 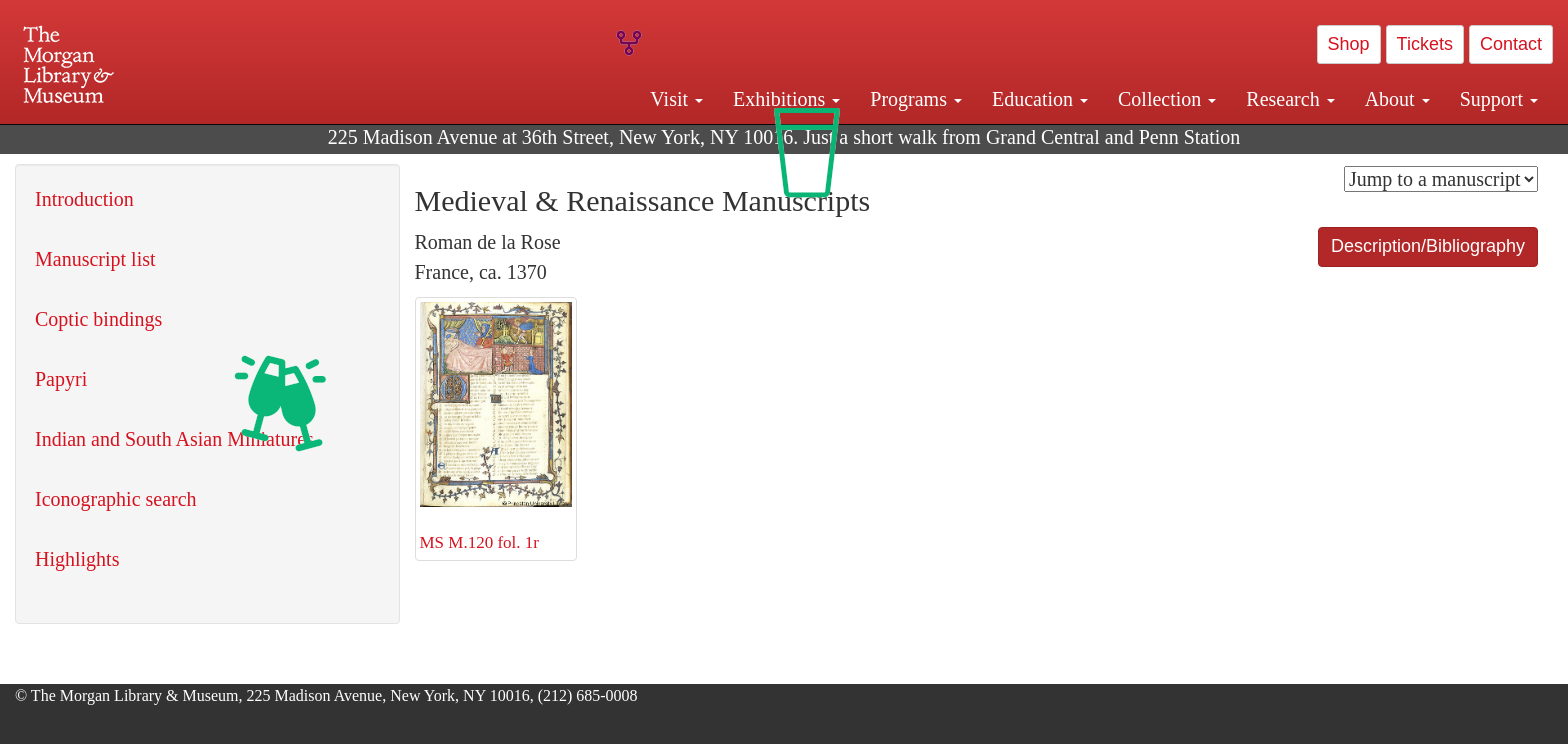 What do you see at coordinates (282, 403) in the screenshot?
I see `celebrate an achievement or milestone` at bounding box center [282, 403].